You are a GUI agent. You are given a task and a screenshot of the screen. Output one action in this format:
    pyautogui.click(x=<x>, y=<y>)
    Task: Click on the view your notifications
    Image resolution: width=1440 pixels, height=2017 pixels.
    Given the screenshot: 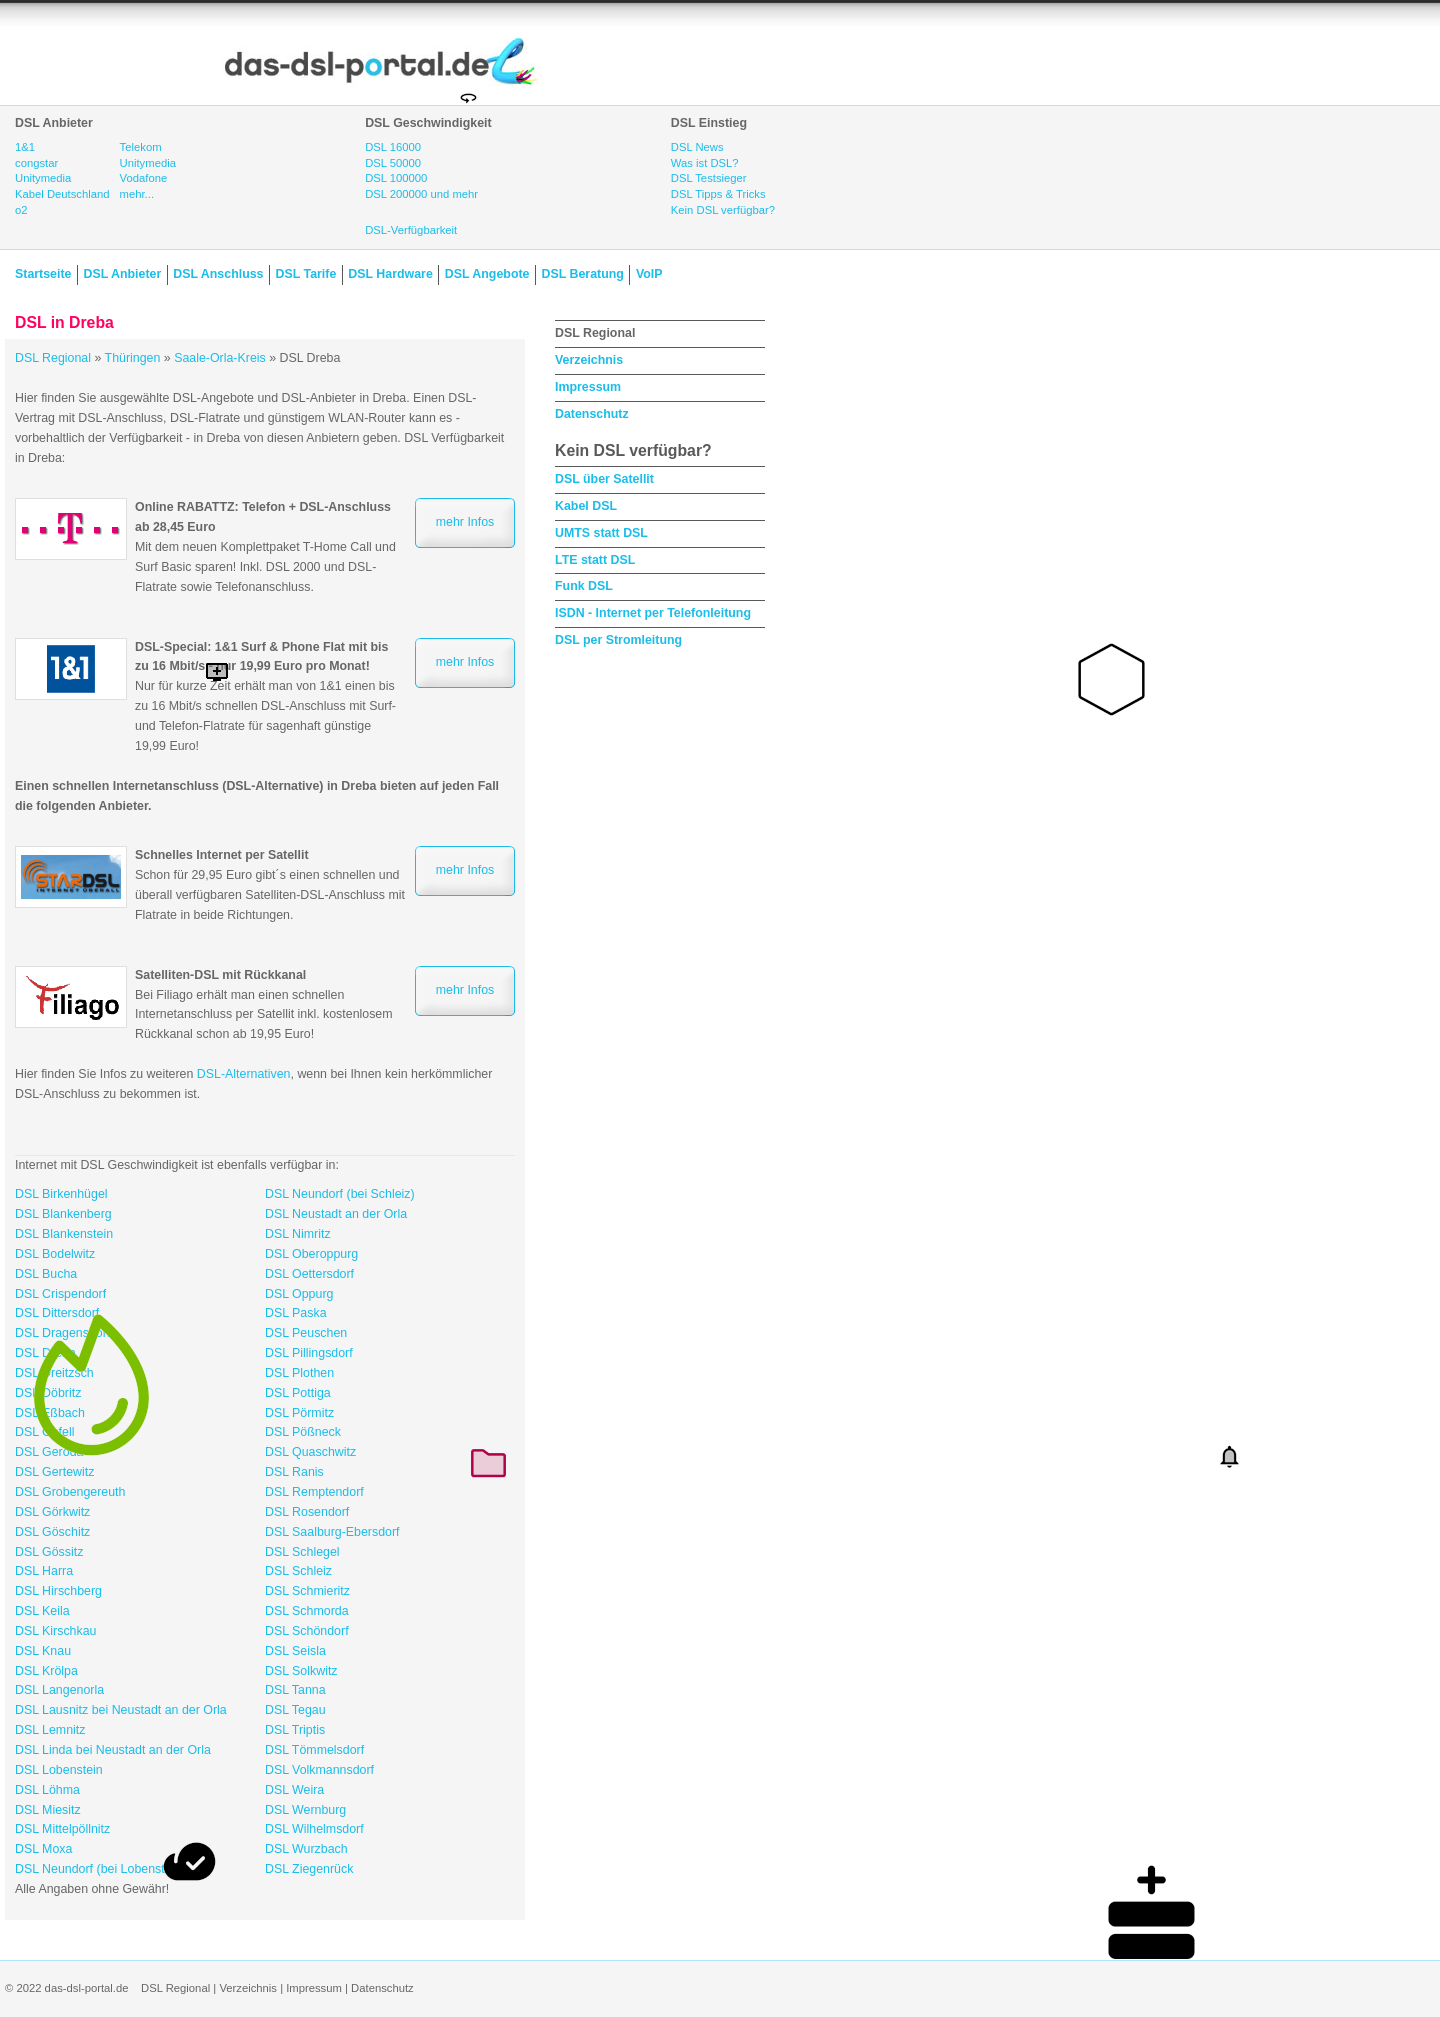 What is the action you would take?
    pyautogui.click(x=1229, y=1456)
    